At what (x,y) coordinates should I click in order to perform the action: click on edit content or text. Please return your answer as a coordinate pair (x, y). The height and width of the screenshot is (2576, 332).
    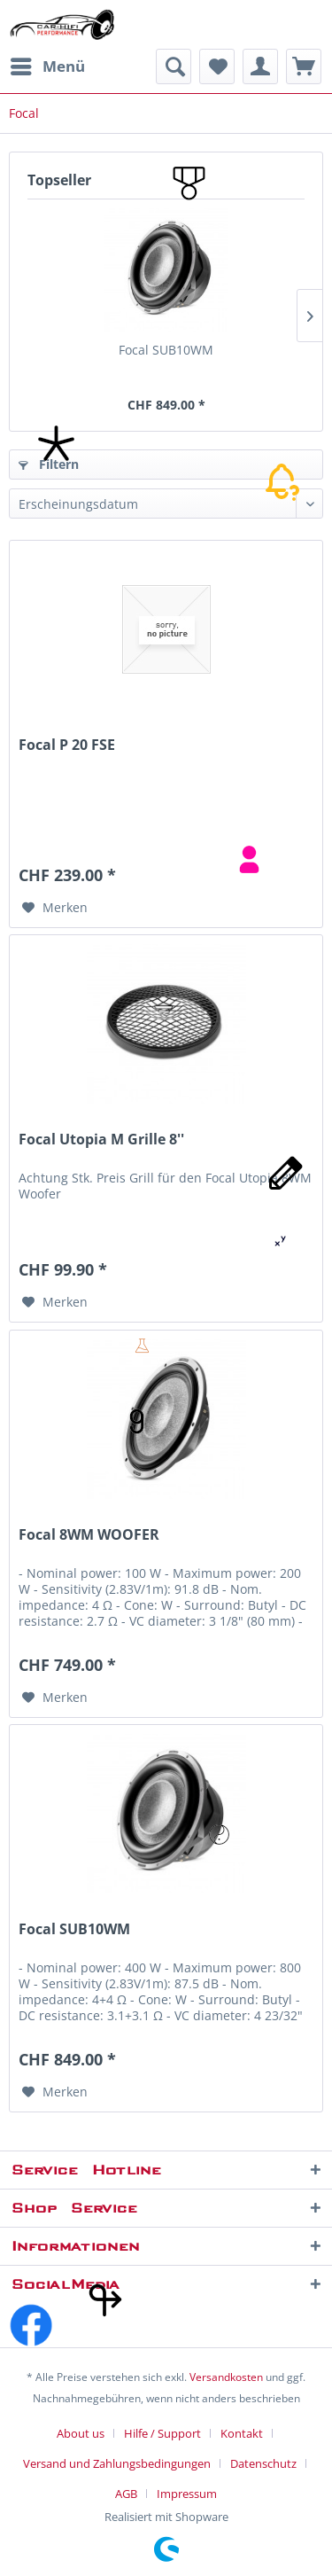
    Looking at the image, I should click on (285, 1174).